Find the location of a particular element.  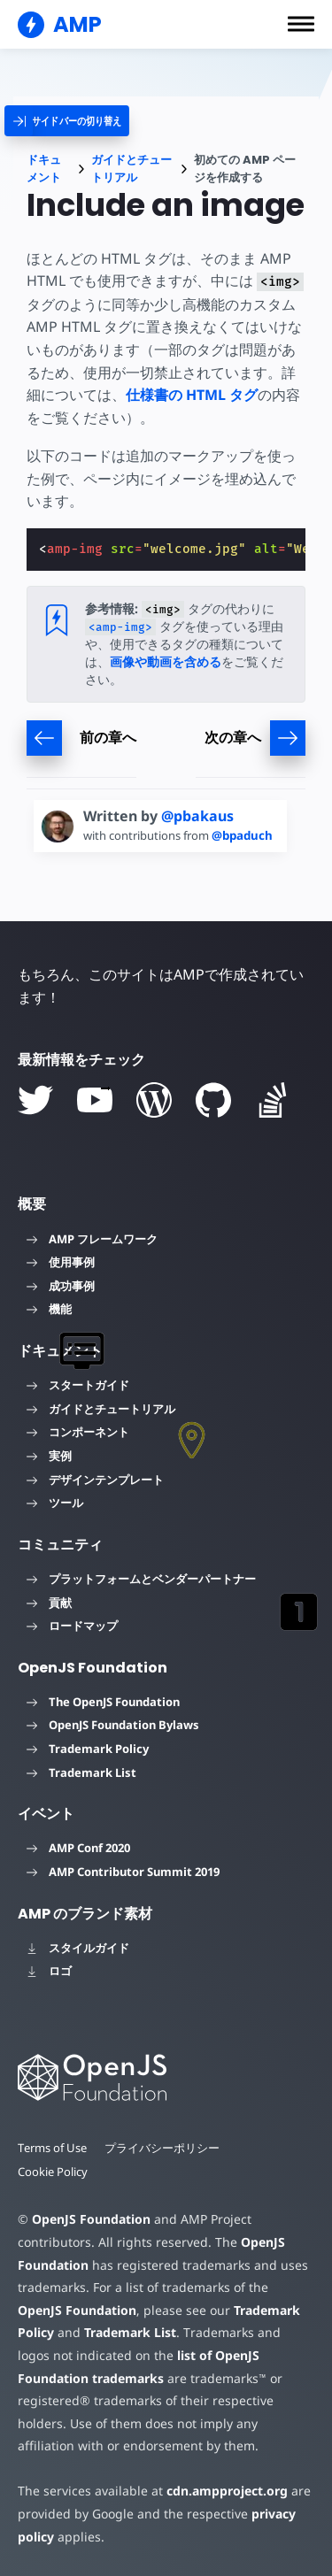

view current location on map is located at coordinates (191, 1440).